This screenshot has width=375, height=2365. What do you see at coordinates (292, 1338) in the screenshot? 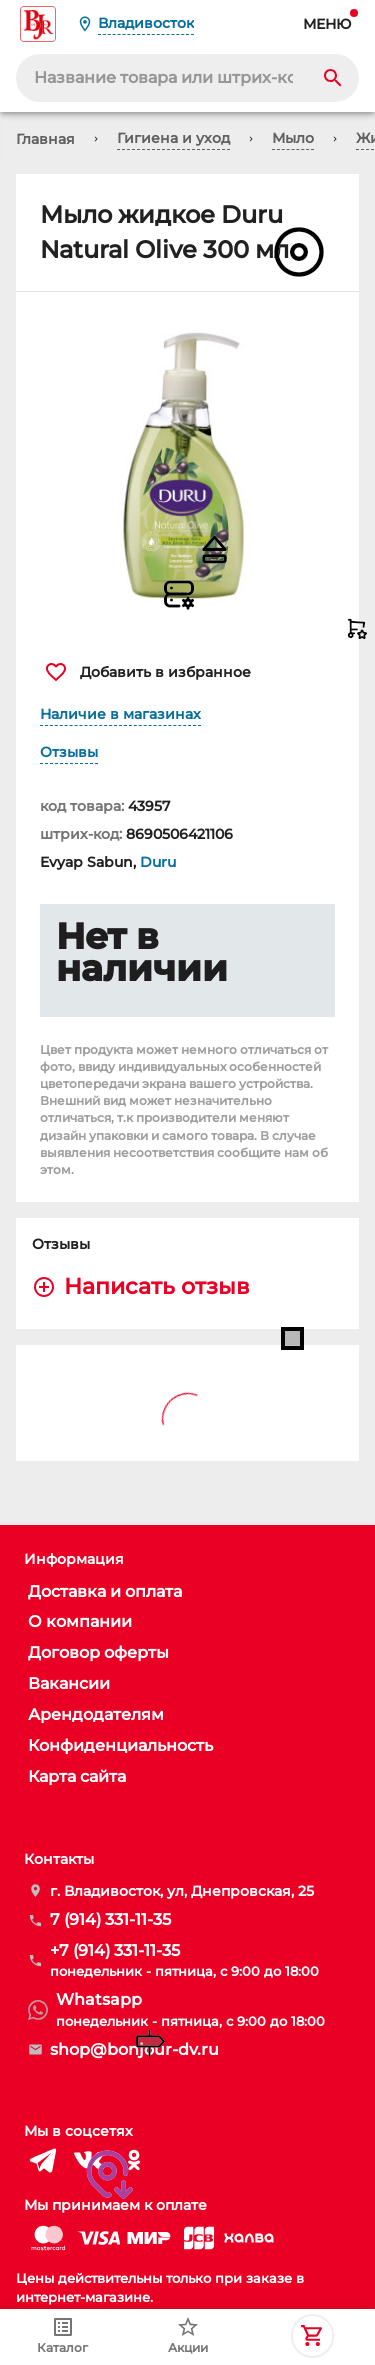
I see `stop media playback` at bounding box center [292, 1338].